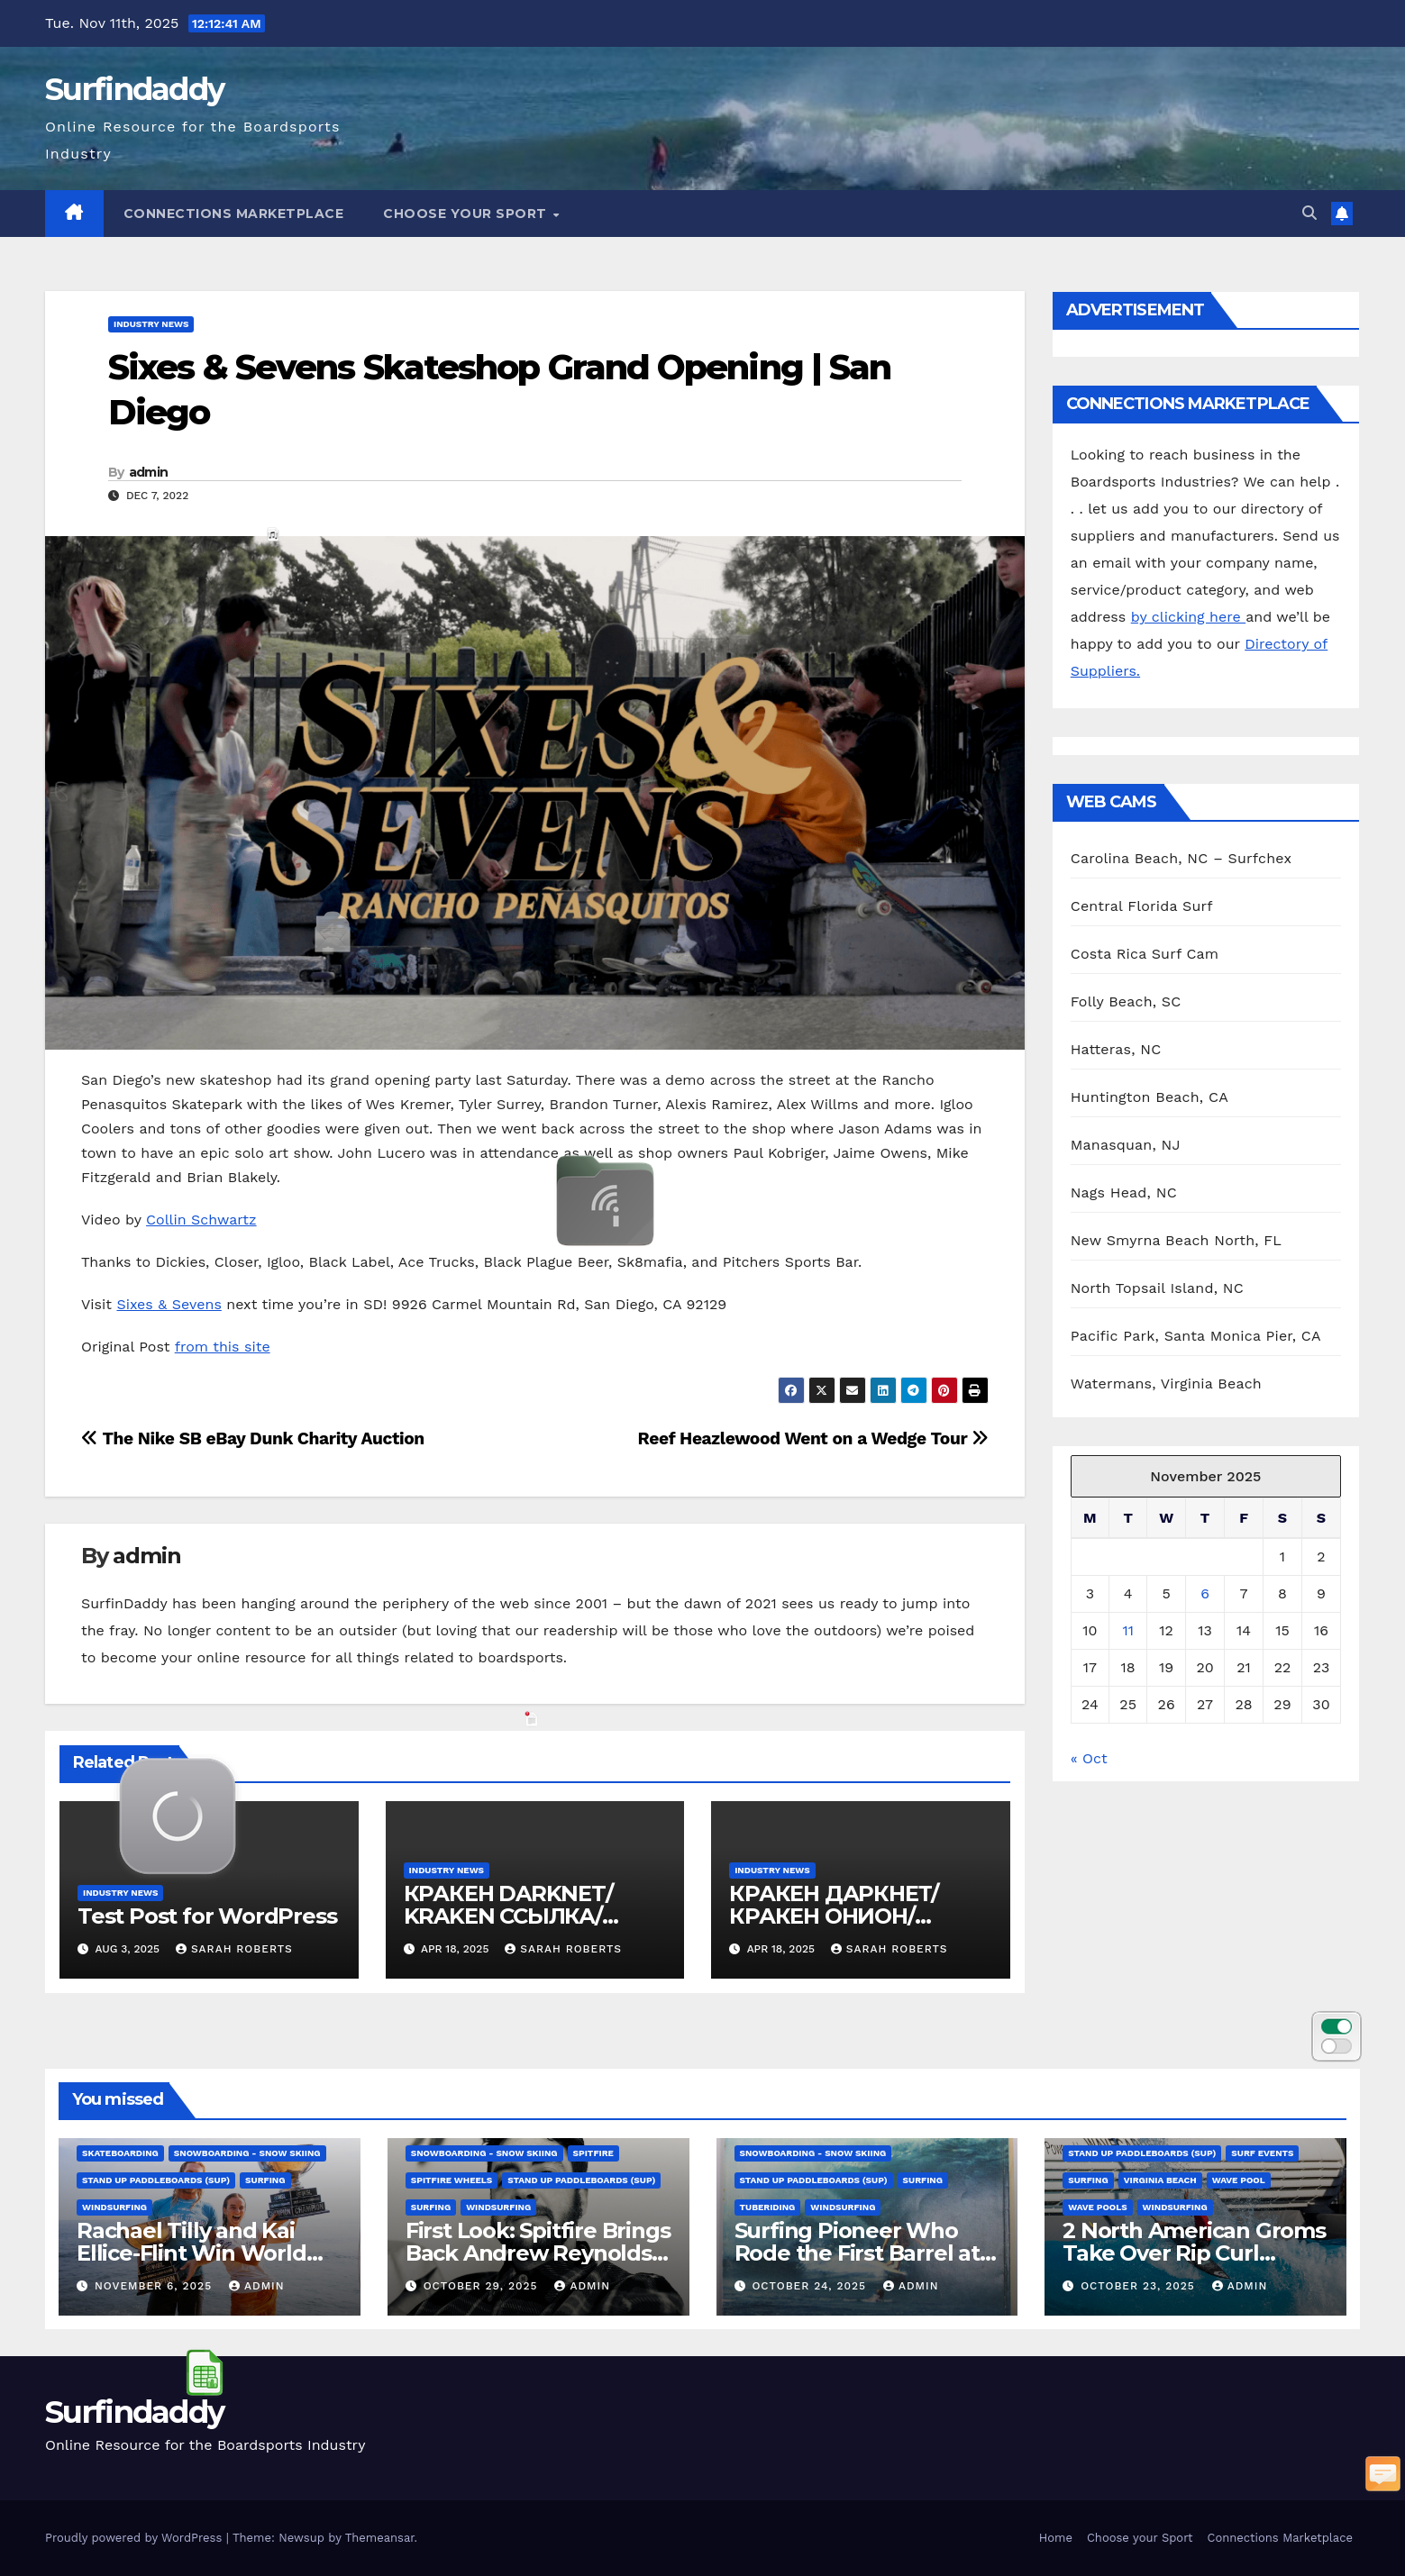 This screenshot has width=1405, height=2576. I want to click on open unity tweak tool to customize desktop settings, so click(1337, 2036).